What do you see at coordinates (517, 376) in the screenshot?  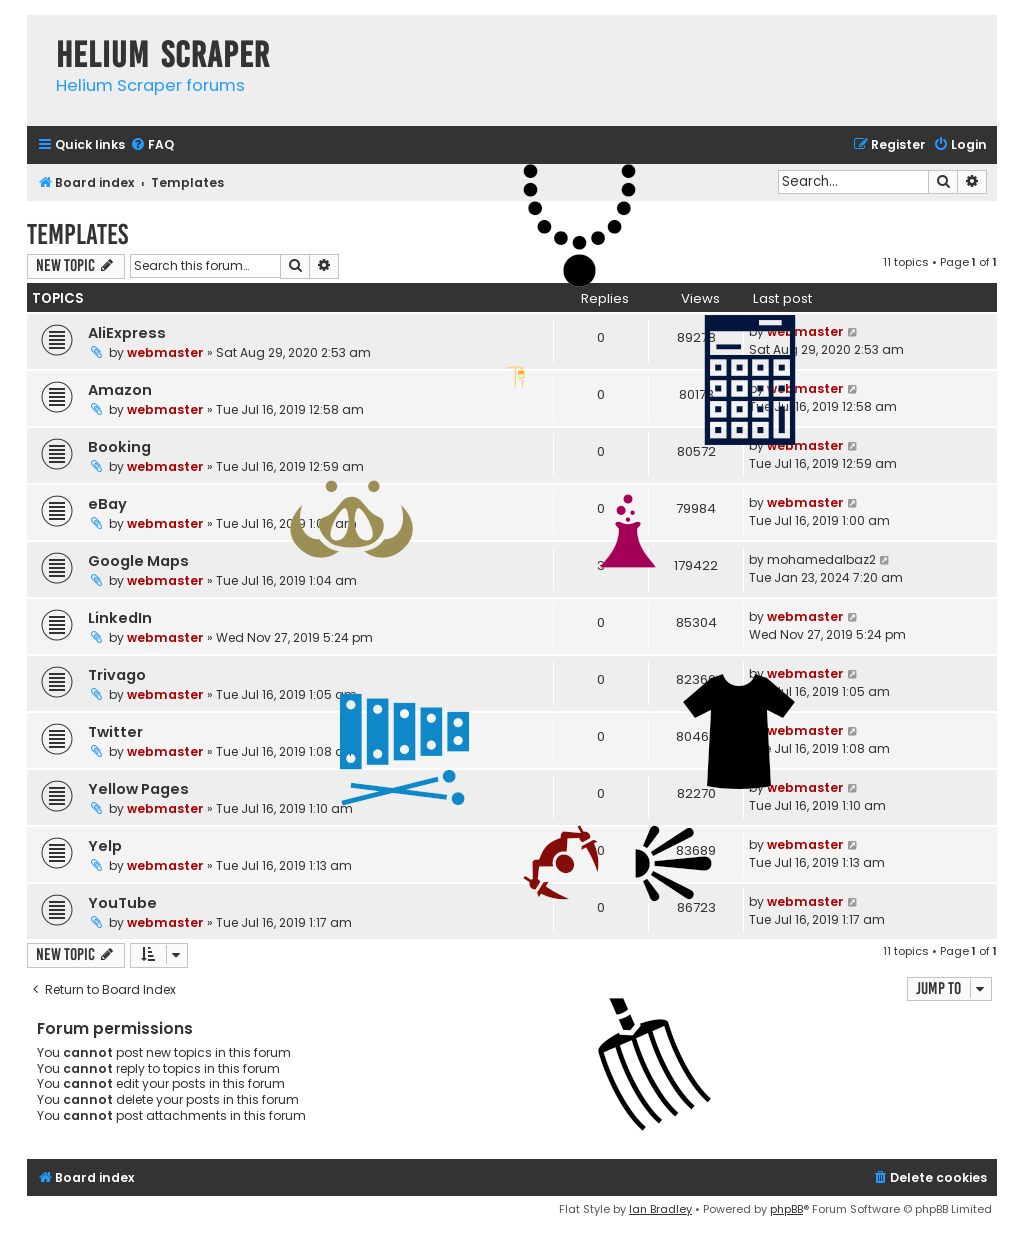 I see `access medical or health-related features` at bounding box center [517, 376].